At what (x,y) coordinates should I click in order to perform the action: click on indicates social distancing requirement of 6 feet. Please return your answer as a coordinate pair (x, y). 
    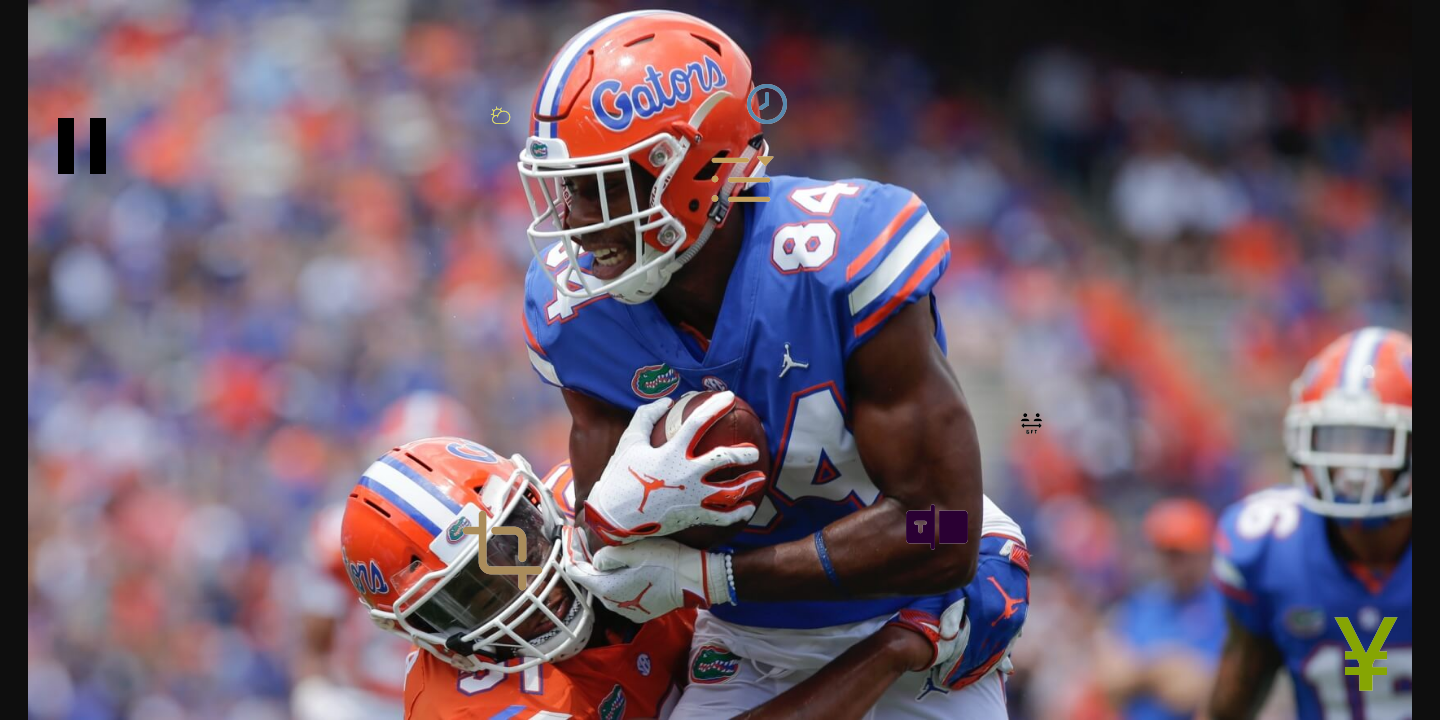
    Looking at the image, I should click on (1031, 423).